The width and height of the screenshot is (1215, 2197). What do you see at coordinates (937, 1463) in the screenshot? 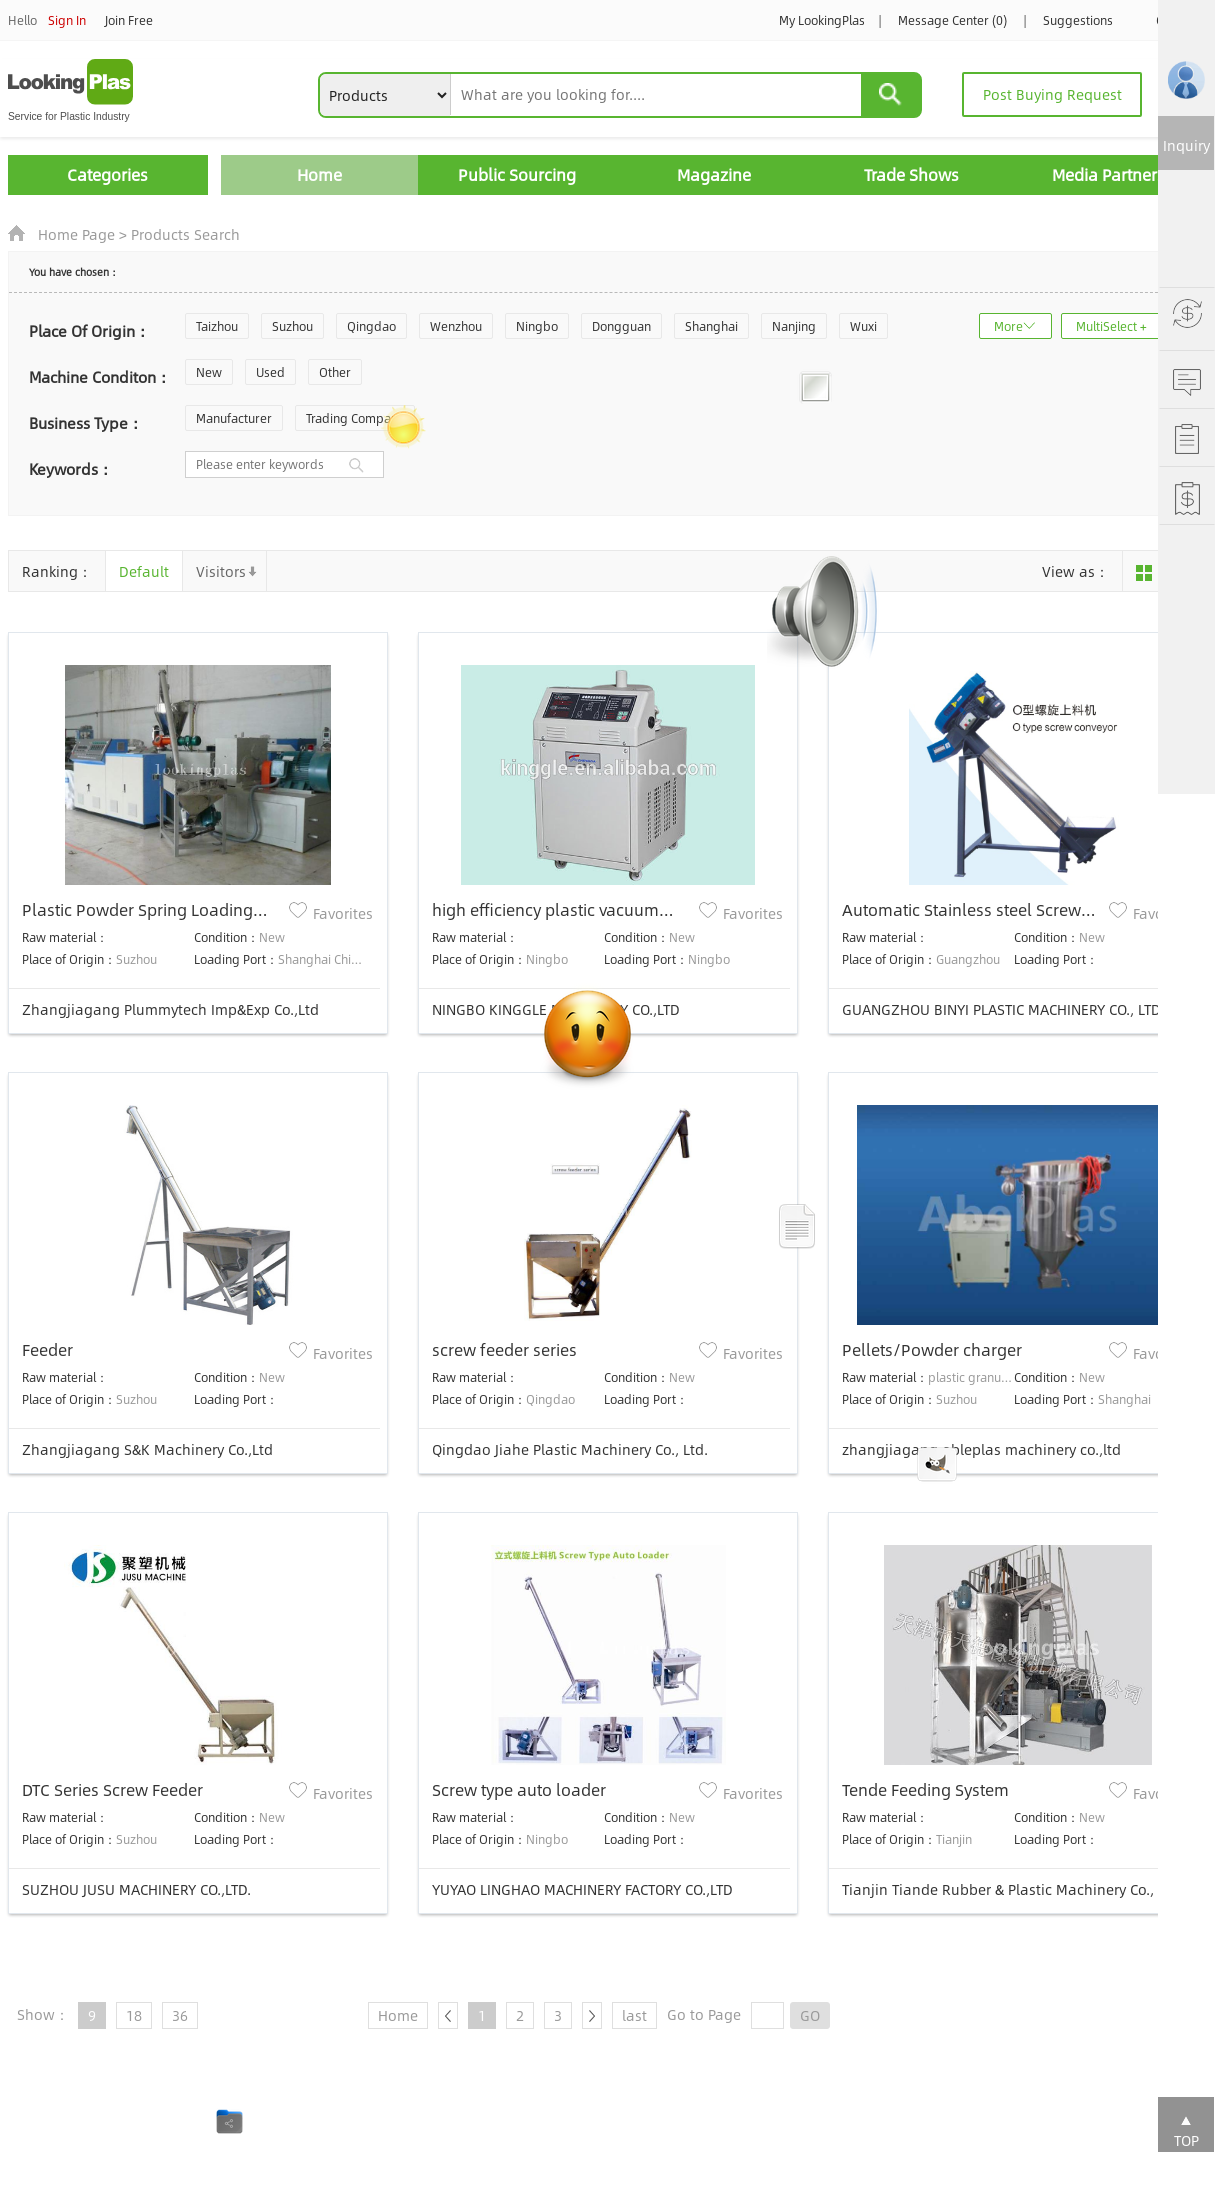
I see `open a GIMP image file` at bounding box center [937, 1463].